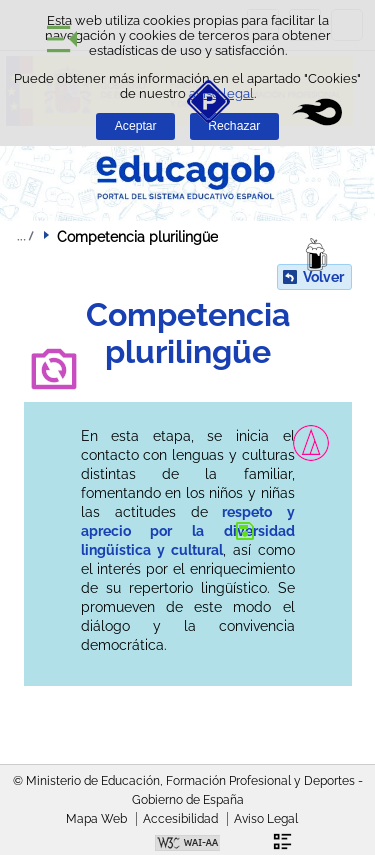 The height and width of the screenshot is (855, 375). Describe the element at coordinates (282, 841) in the screenshot. I see `view completed tasks in a checklist` at that location.